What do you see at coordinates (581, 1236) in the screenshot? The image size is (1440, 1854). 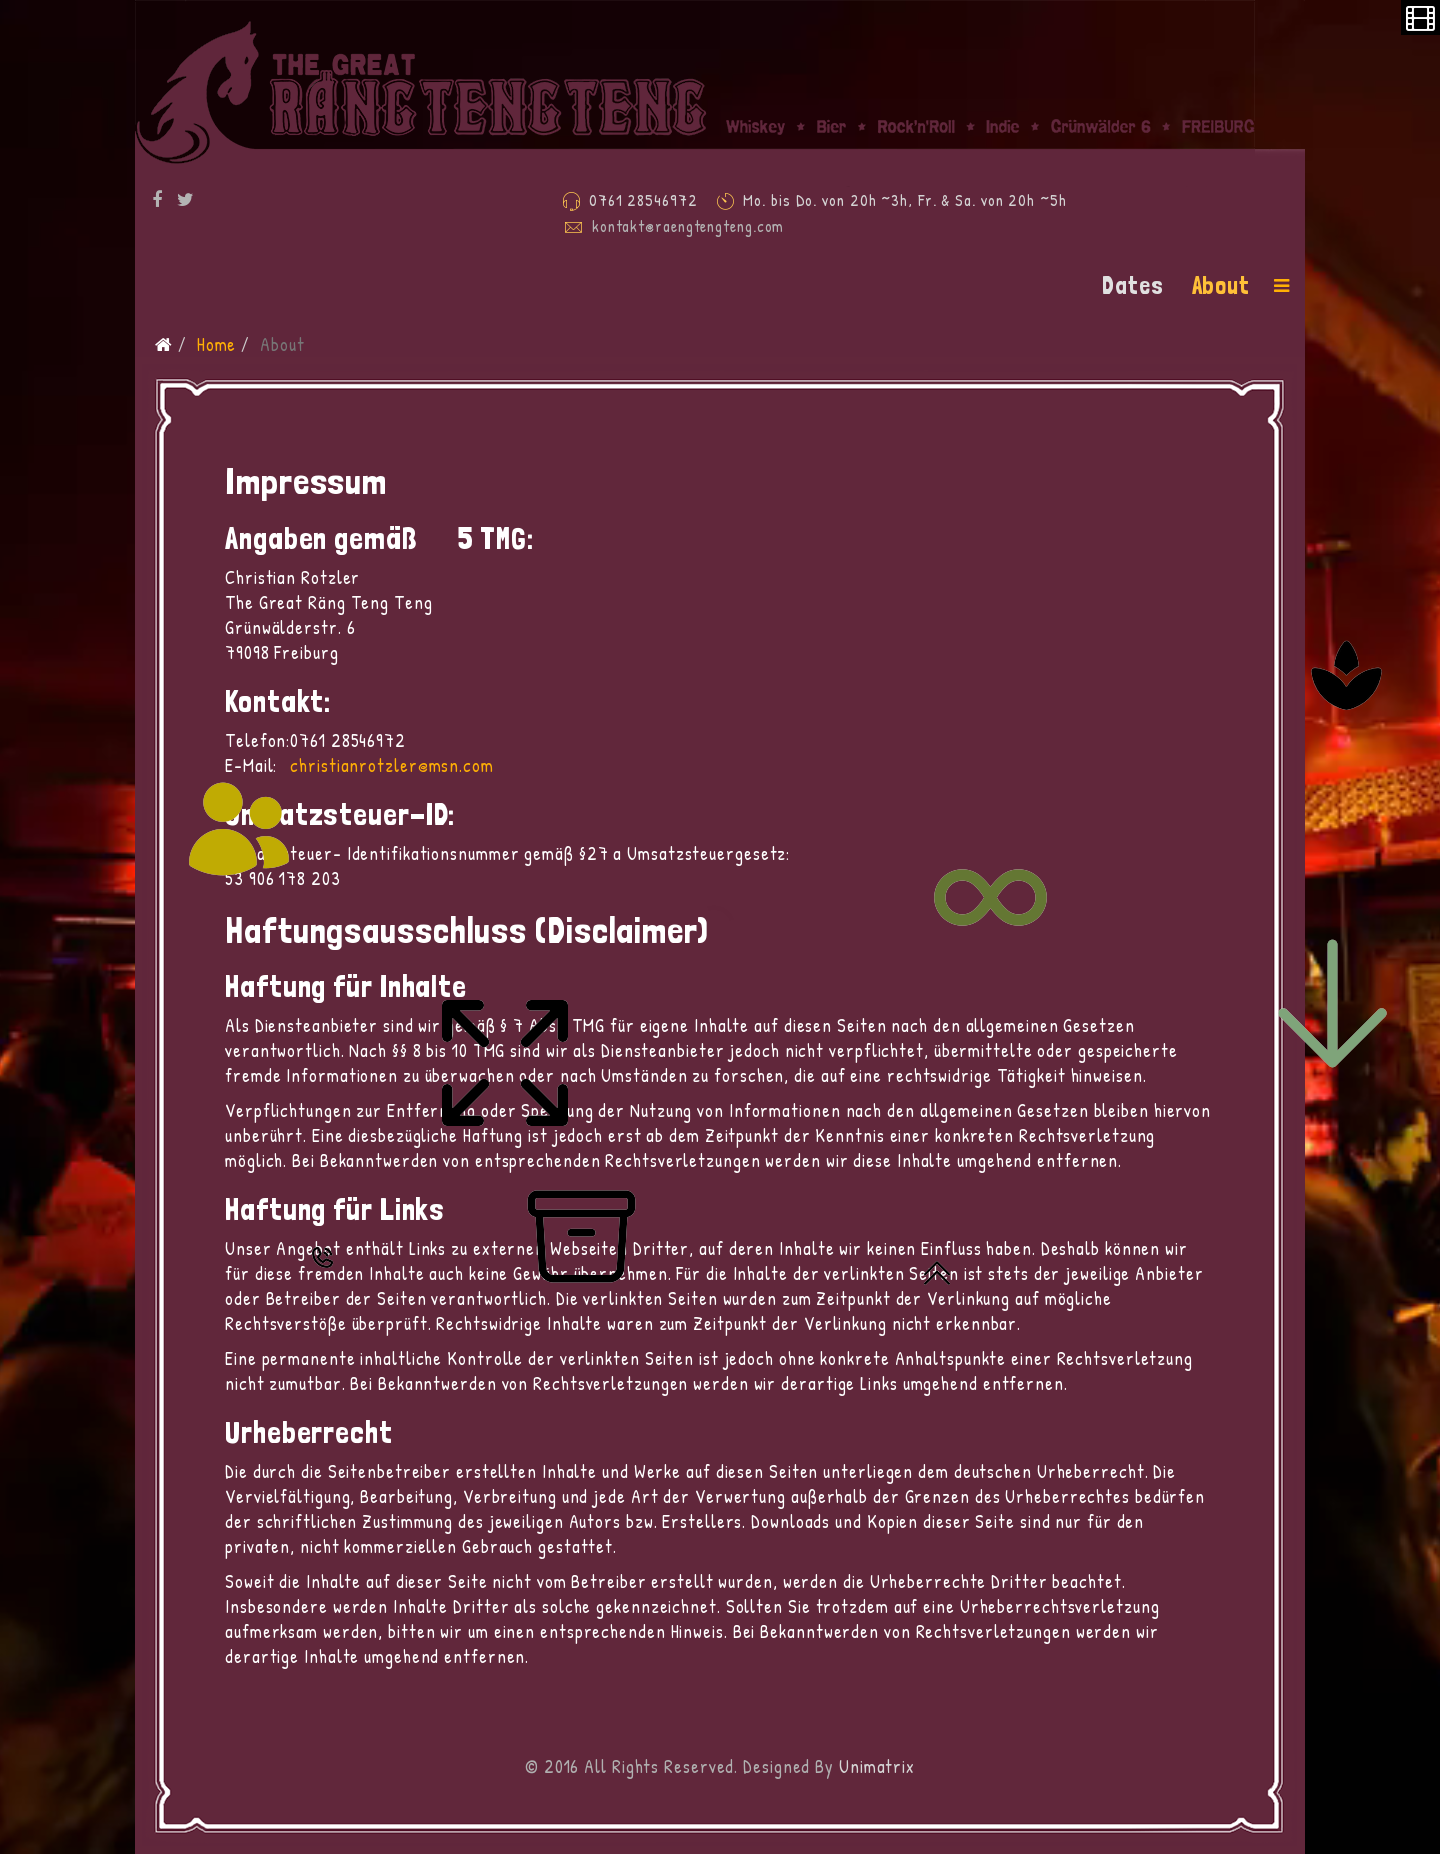 I see `access archived items` at bounding box center [581, 1236].